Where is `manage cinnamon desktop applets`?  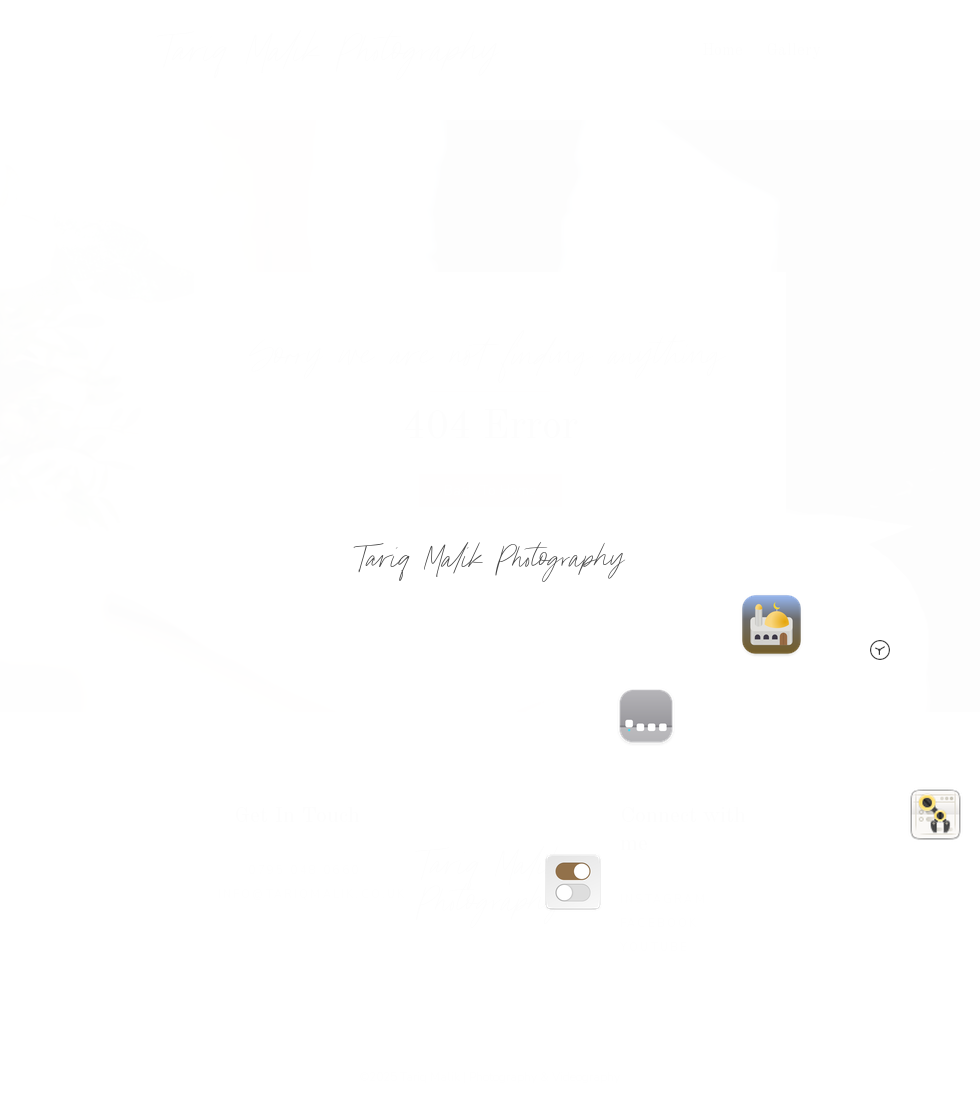
manage cinnamon desktop applets is located at coordinates (646, 717).